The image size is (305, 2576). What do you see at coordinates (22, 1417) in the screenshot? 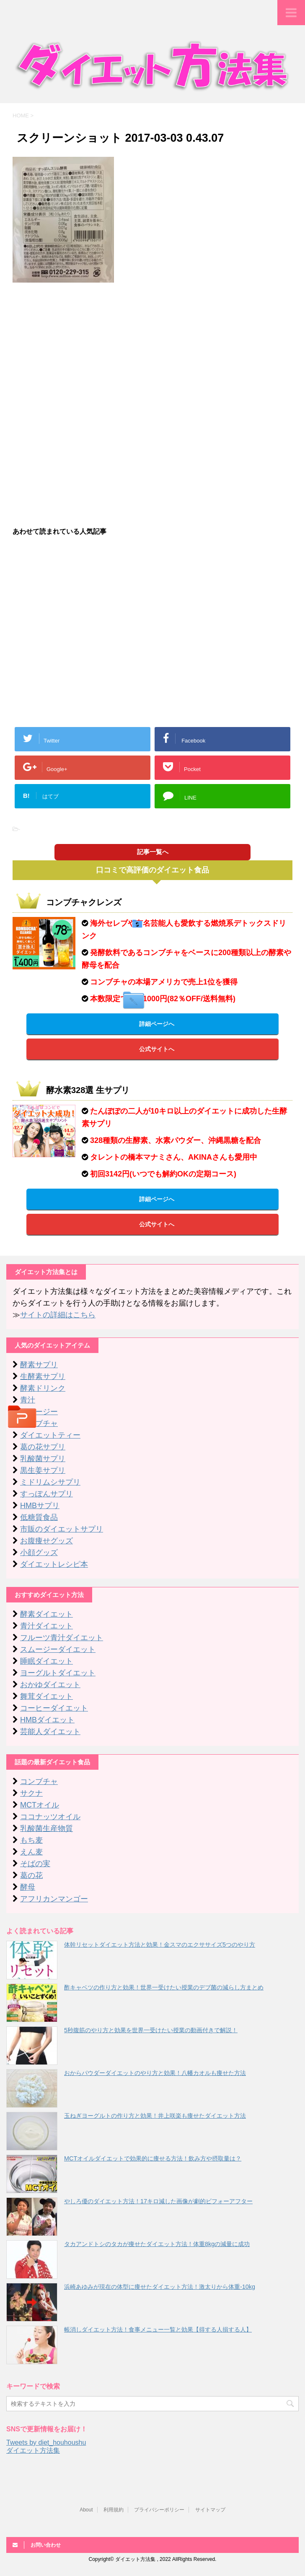
I see `open folder containing WPS presentation files` at bounding box center [22, 1417].